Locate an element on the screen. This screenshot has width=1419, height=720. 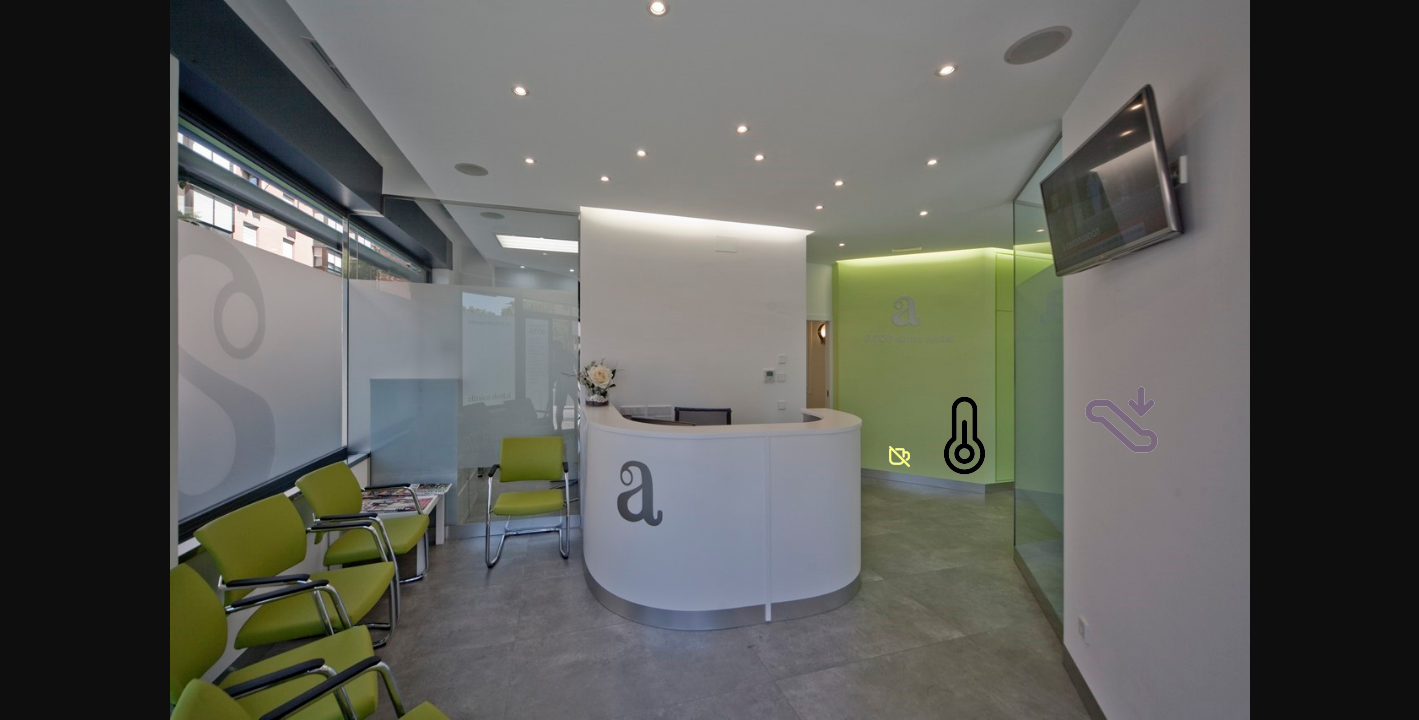
indicates escalator going down is located at coordinates (1121, 419).